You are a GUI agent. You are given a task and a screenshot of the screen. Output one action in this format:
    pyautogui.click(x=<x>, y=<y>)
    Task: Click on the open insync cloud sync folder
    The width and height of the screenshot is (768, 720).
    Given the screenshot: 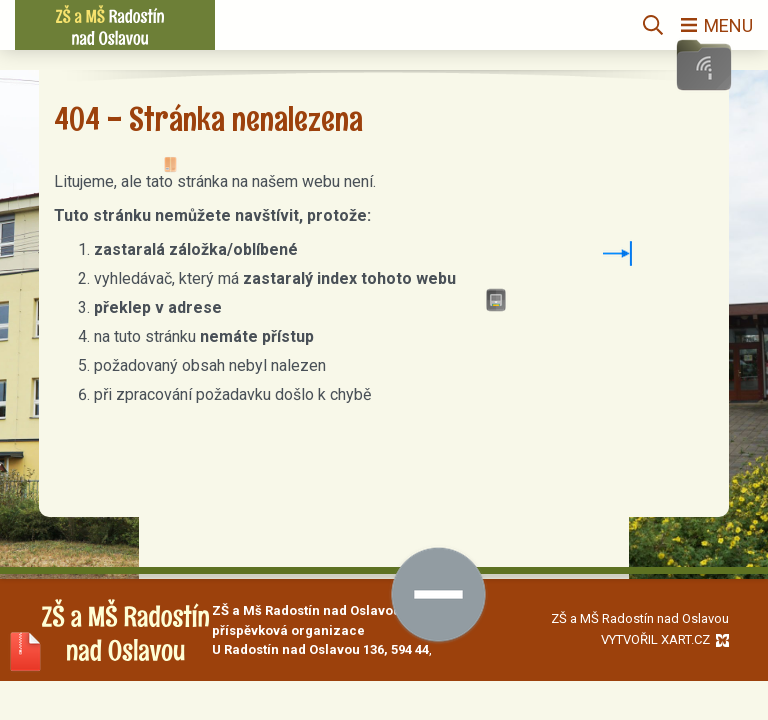 What is the action you would take?
    pyautogui.click(x=704, y=65)
    